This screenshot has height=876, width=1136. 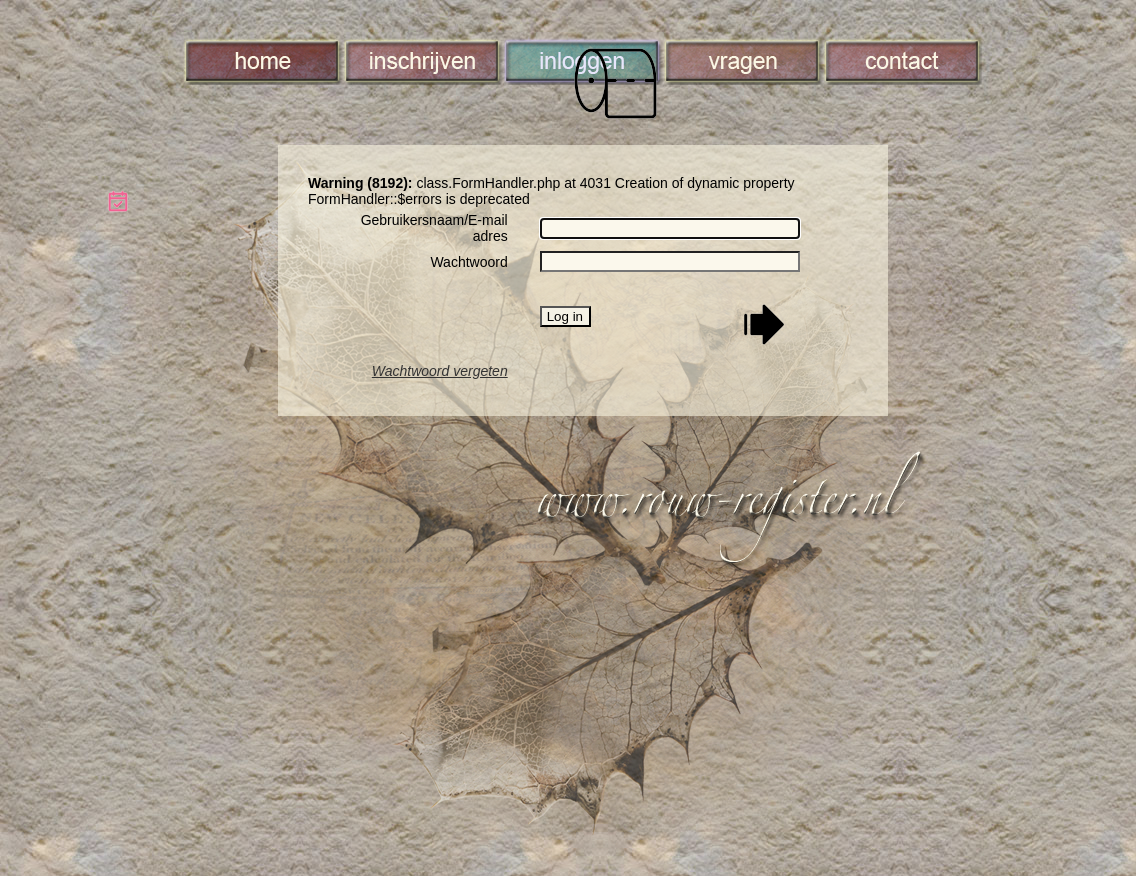 What do you see at coordinates (118, 202) in the screenshot?
I see `confirm or complete a scheduled event` at bounding box center [118, 202].